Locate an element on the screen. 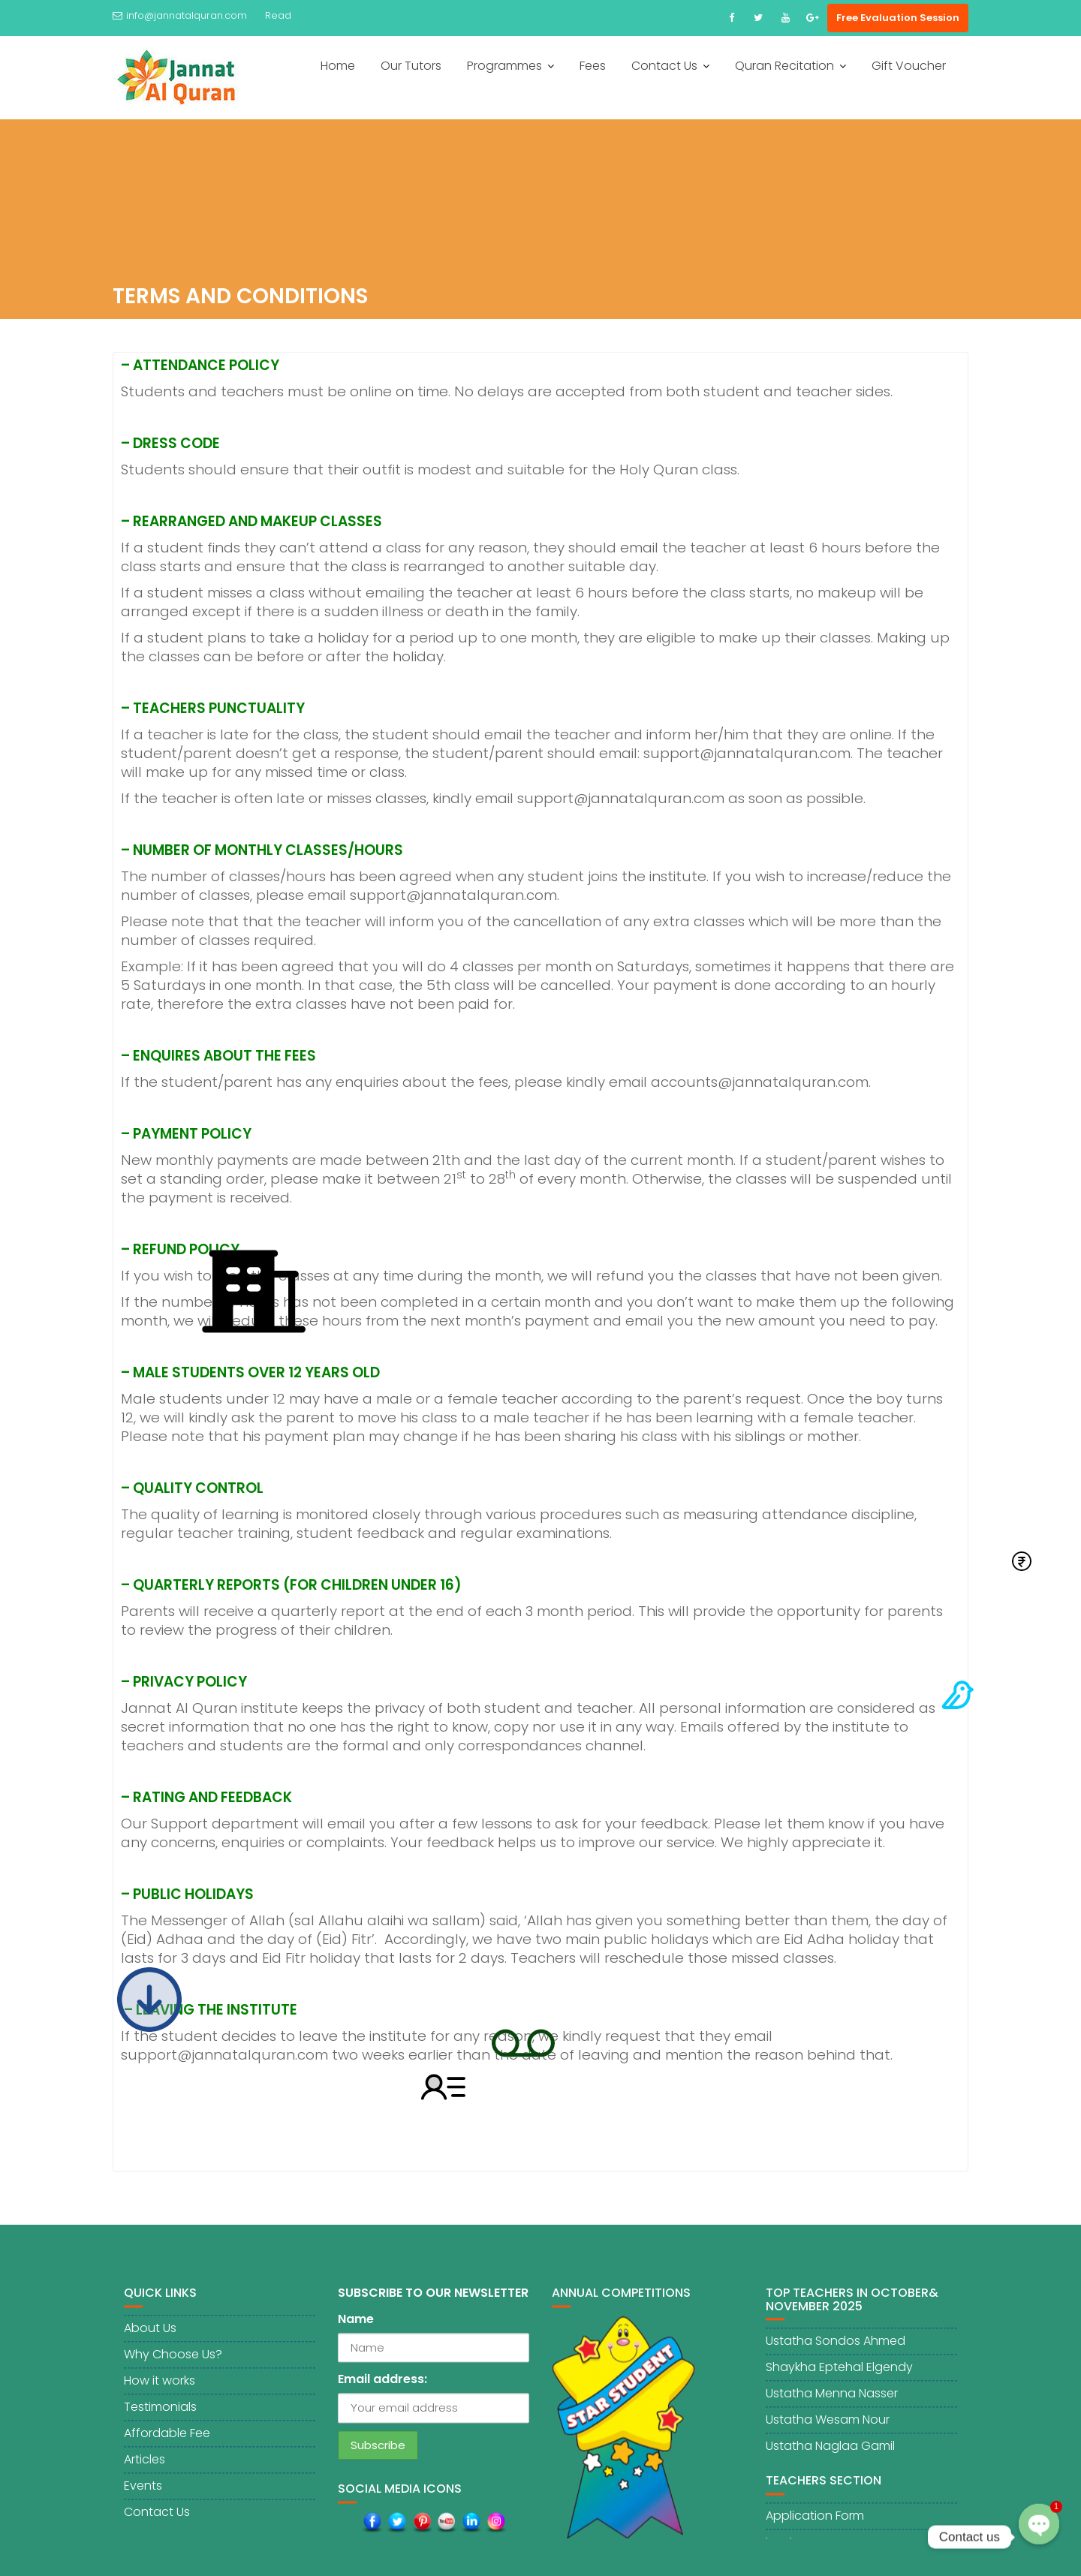 The image size is (1081, 2576). view user directory or contact list is located at coordinates (442, 2087).